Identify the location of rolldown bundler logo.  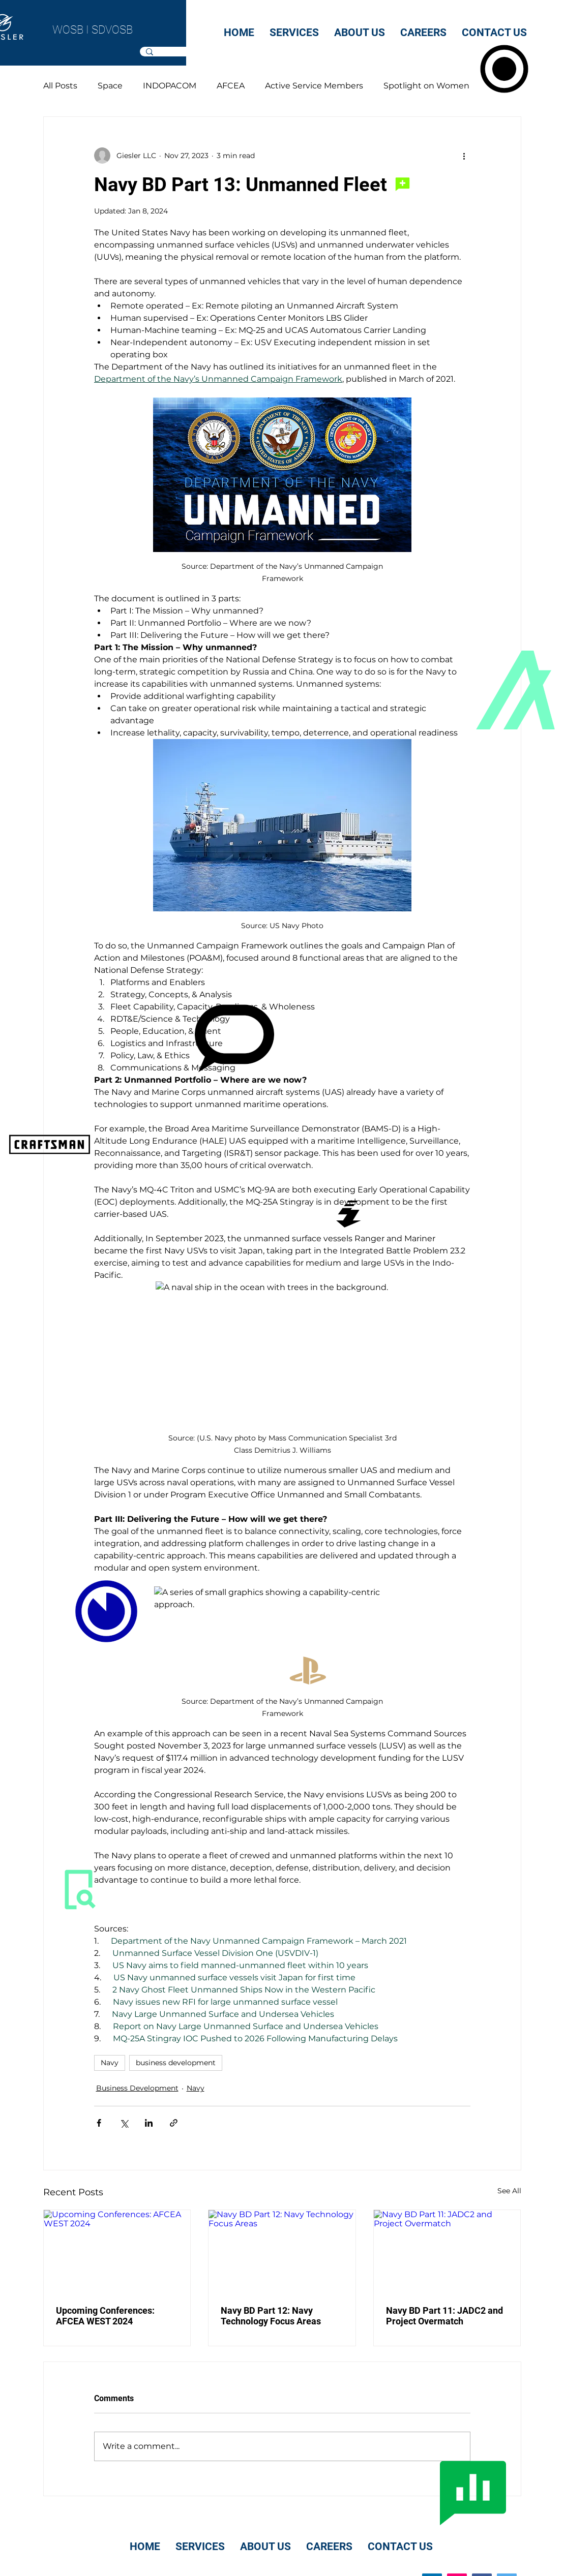
(348, 1214).